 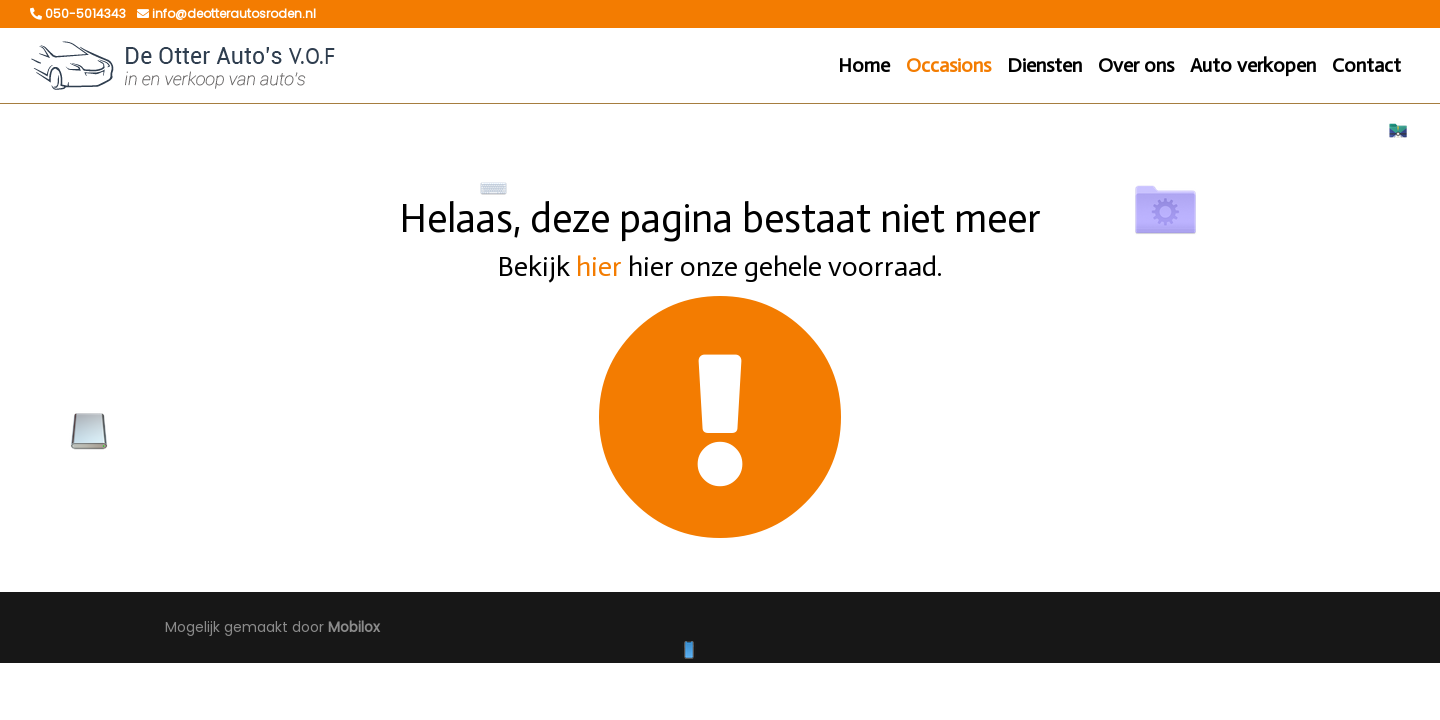 What do you see at coordinates (689, 650) in the screenshot?
I see `connect to or manage your iPhone` at bounding box center [689, 650].